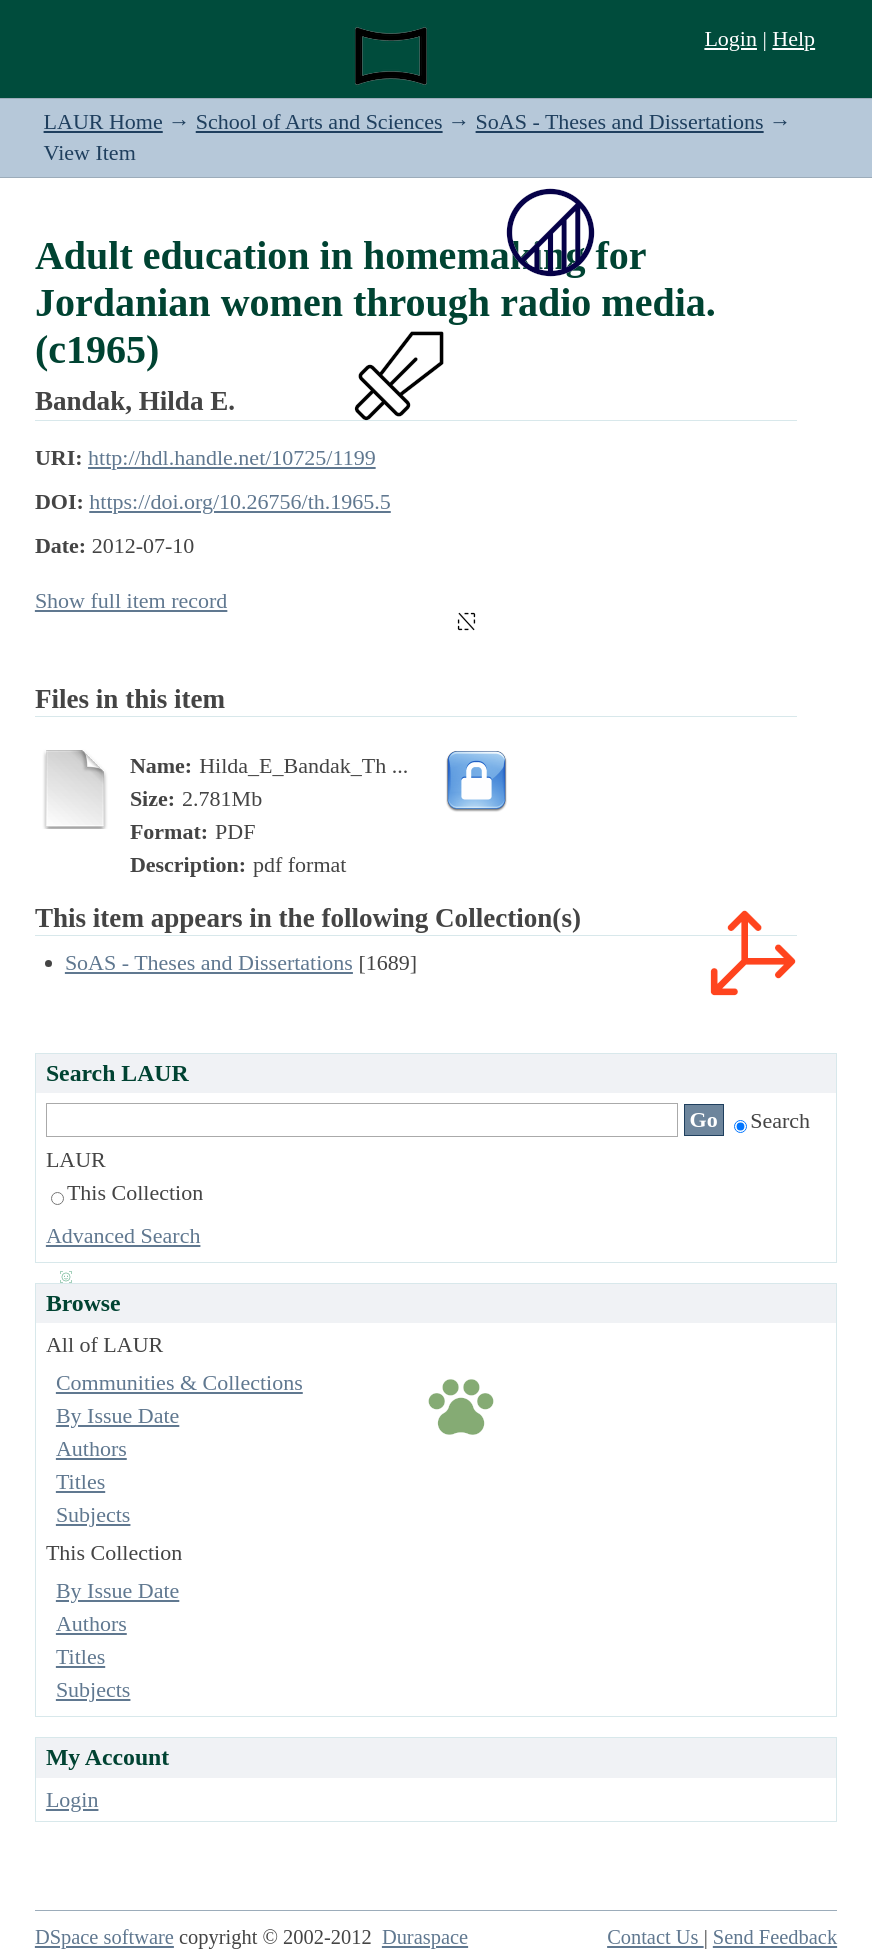 The height and width of the screenshot is (1953, 872). I want to click on scan face to unlock or authenticate, so click(66, 1277).